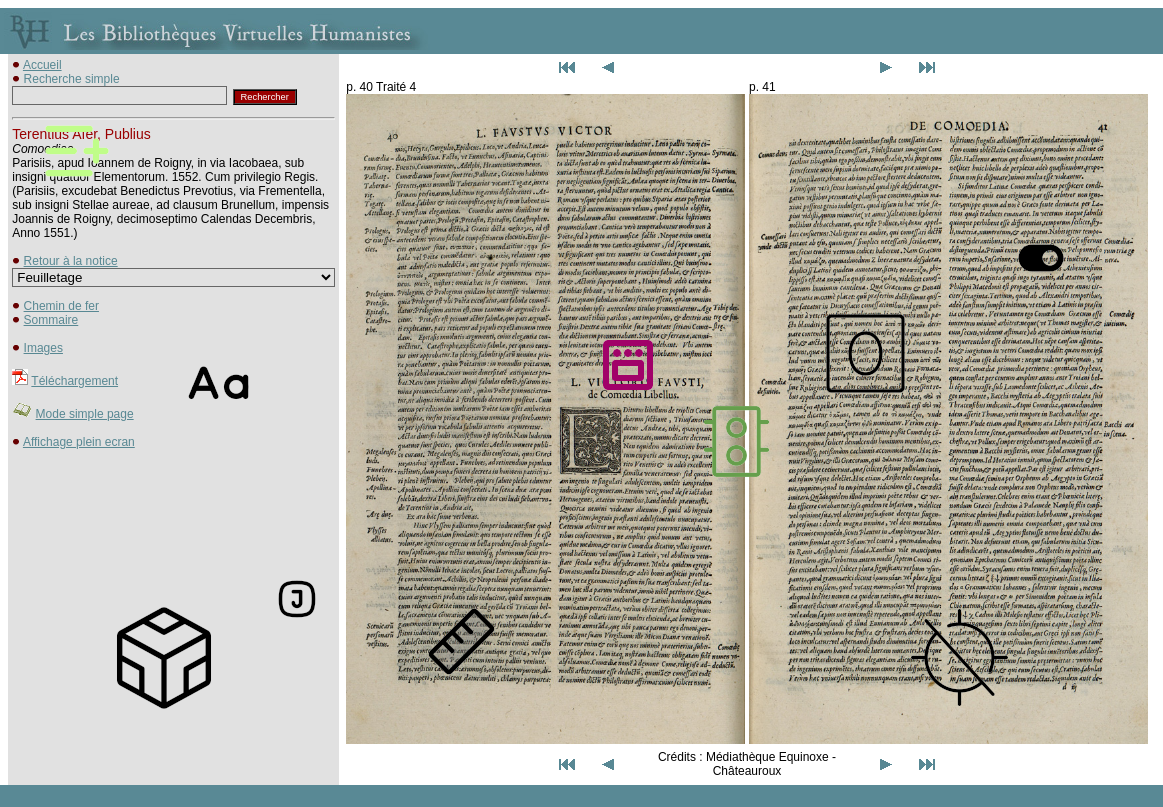 This screenshot has width=1163, height=807. What do you see at coordinates (461, 641) in the screenshot?
I see `access measurement tools` at bounding box center [461, 641].